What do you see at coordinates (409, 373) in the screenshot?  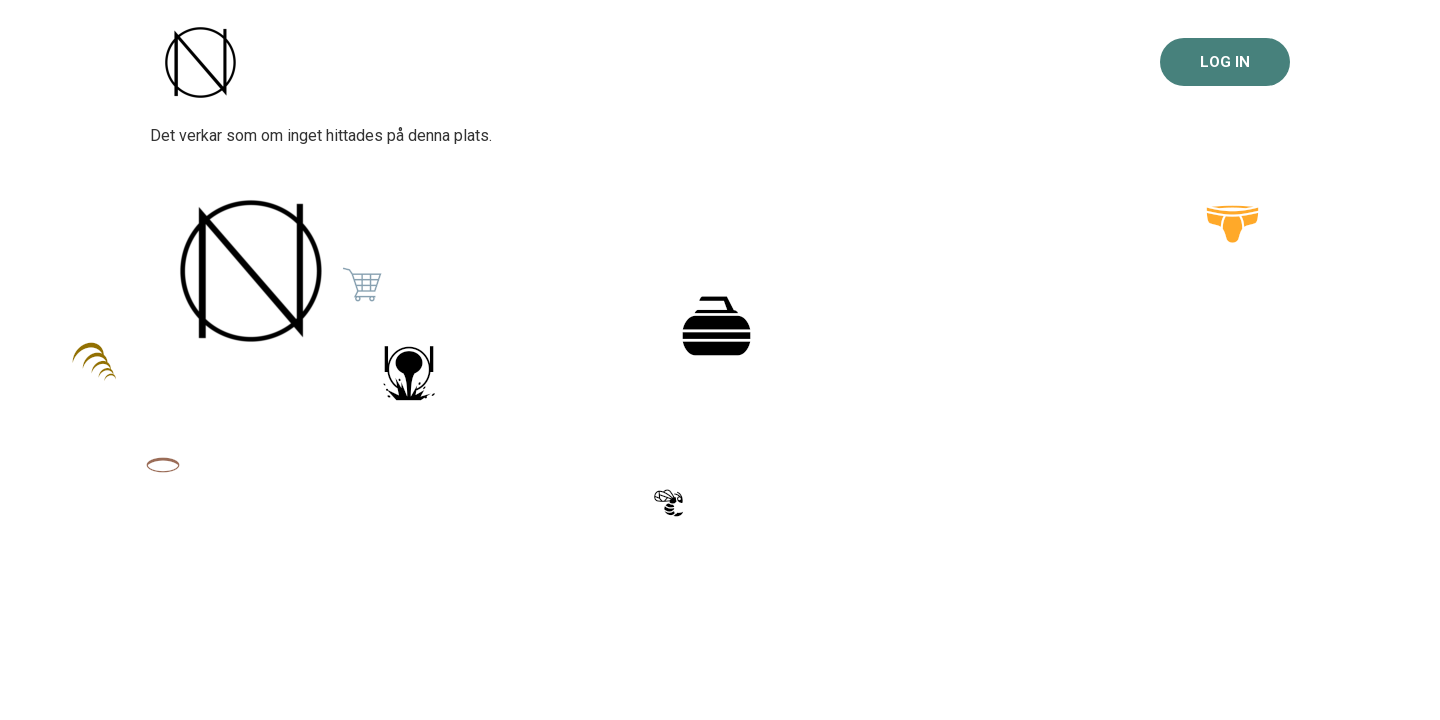 I see `smelting or metalworking process in progress` at bounding box center [409, 373].